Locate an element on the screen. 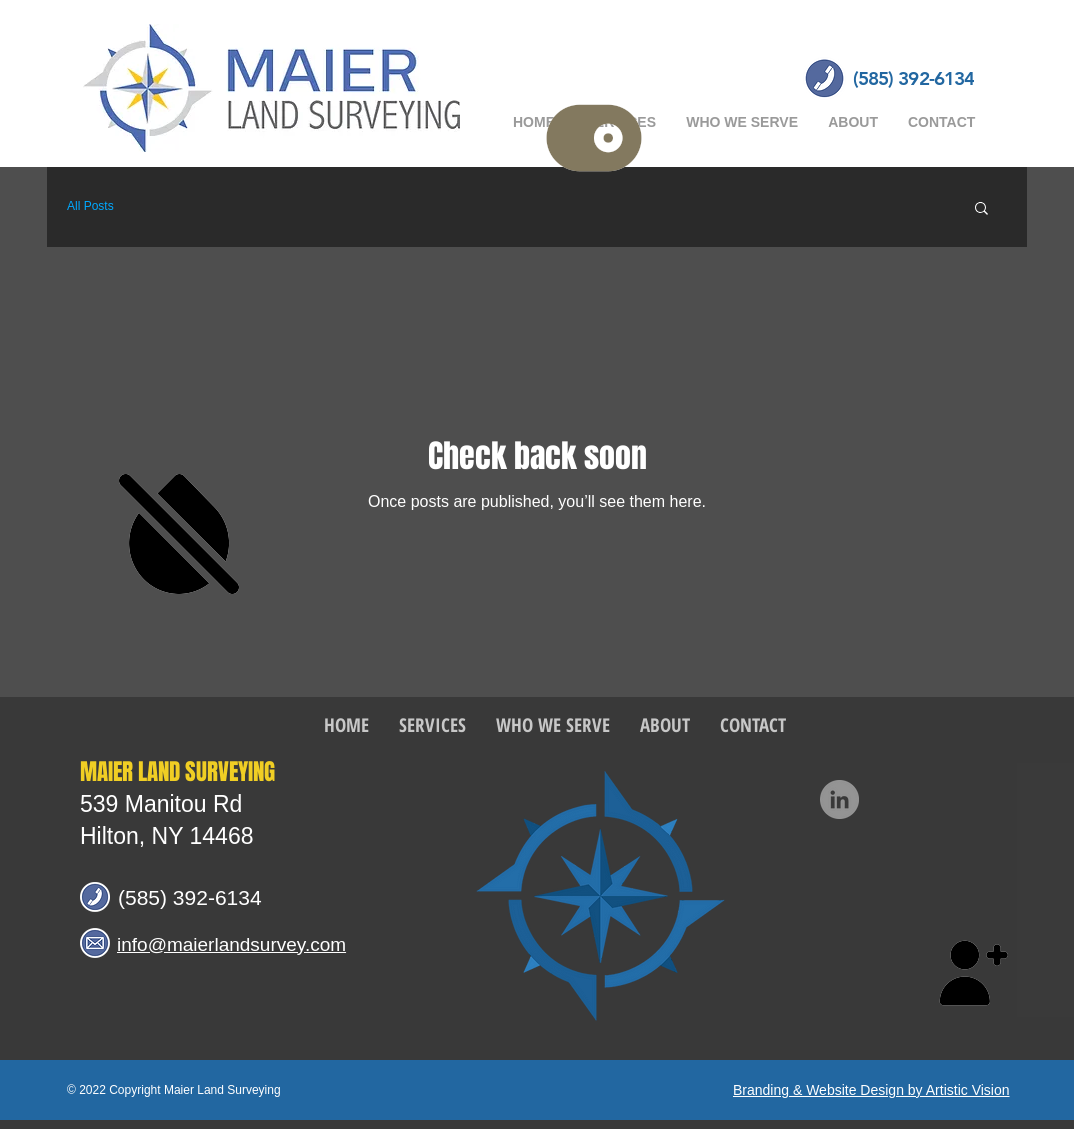  toggle switch in the on/enabled position is located at coordinates (594, 138).